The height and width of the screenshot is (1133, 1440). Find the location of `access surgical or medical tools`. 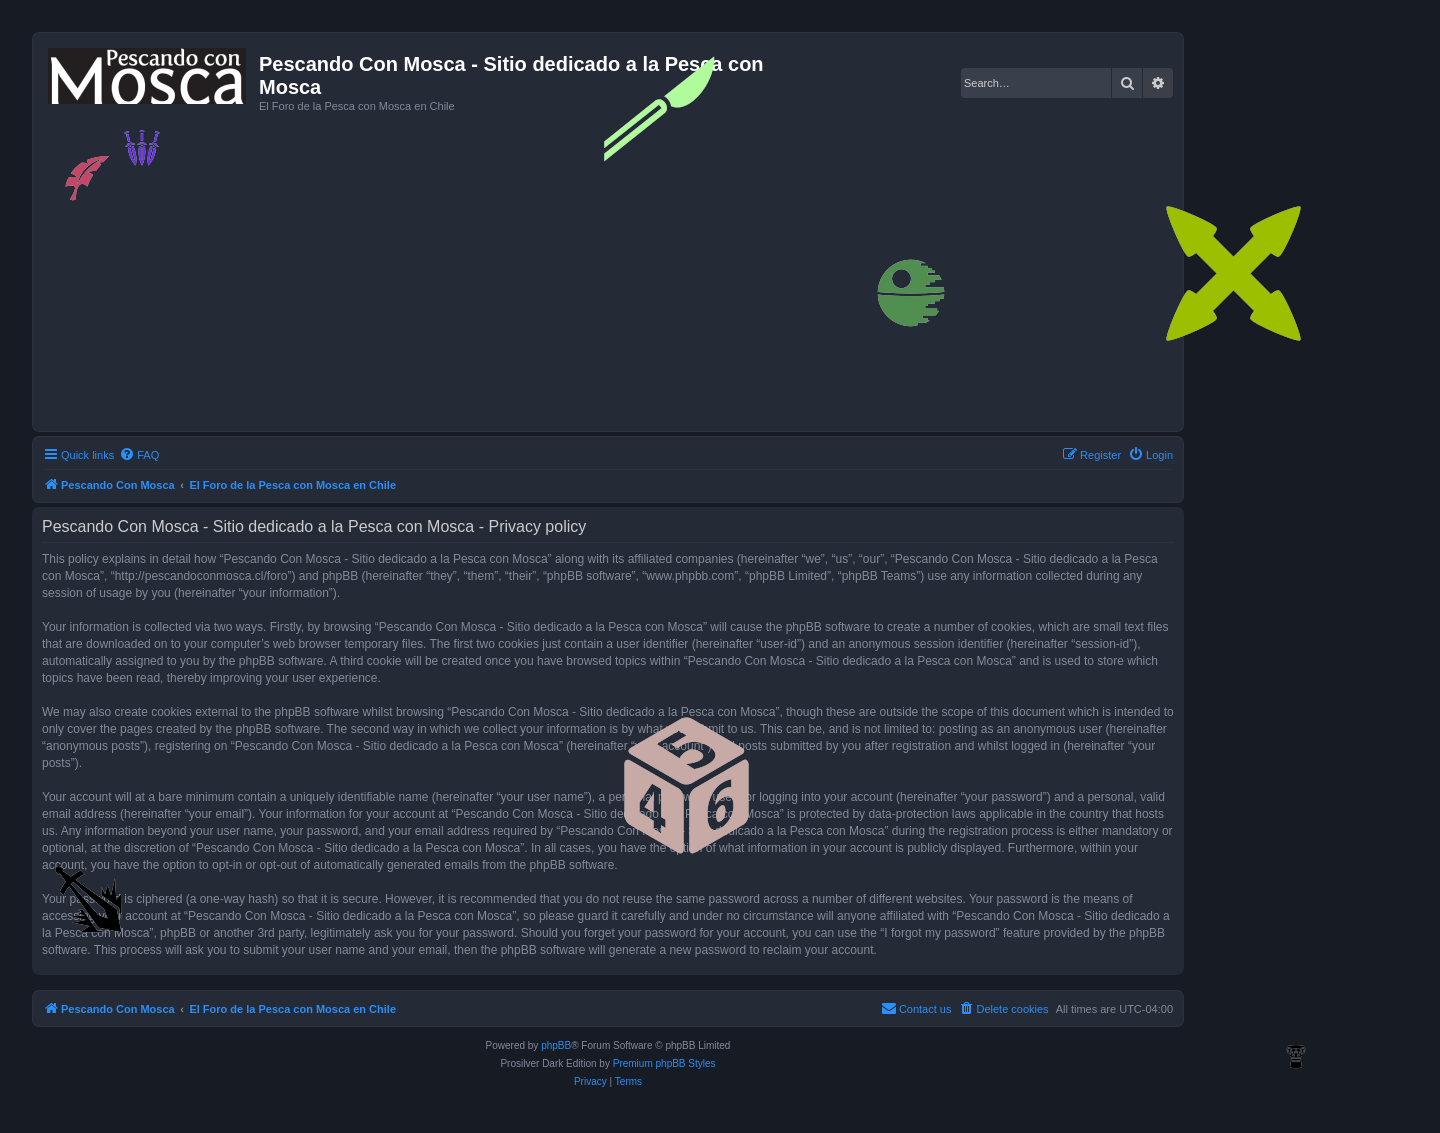

access surgical or medical tools is located at coordinates (660, 112).